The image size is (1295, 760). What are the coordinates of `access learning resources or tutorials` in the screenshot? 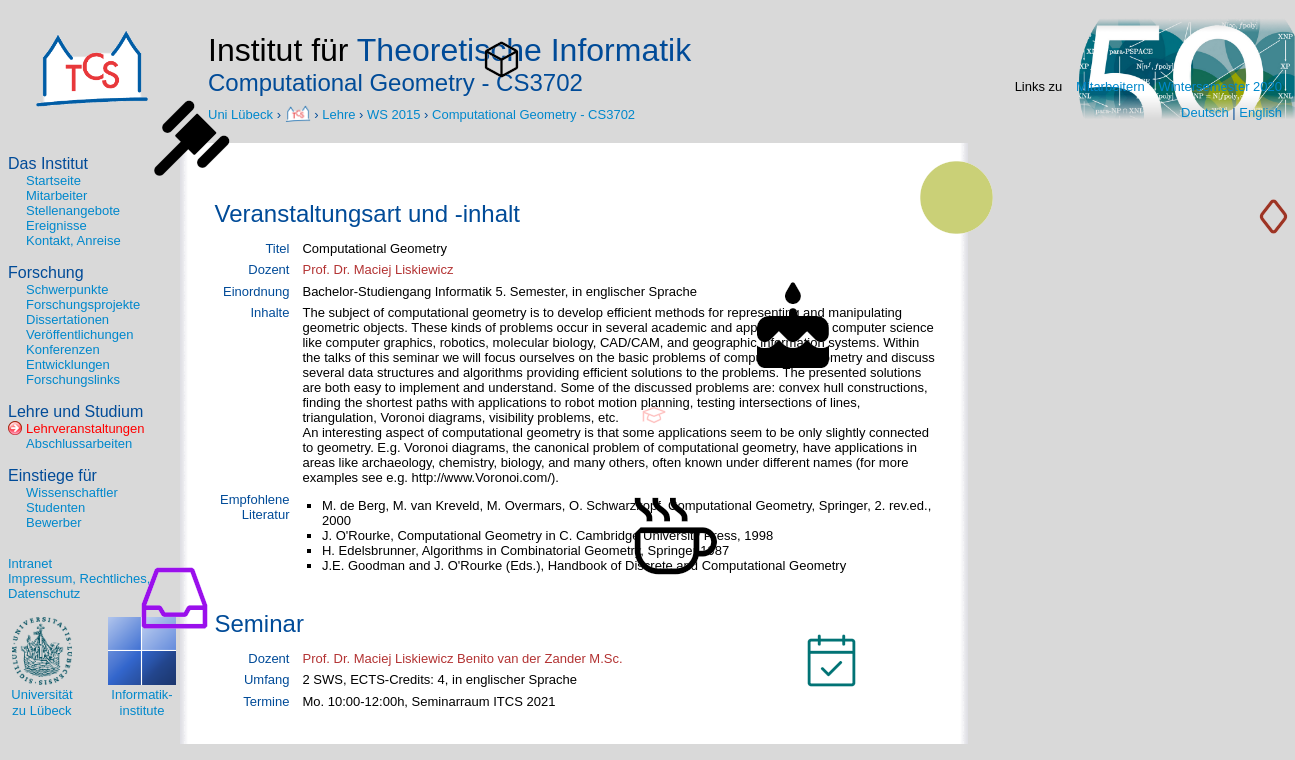 It's located at (654, 415).